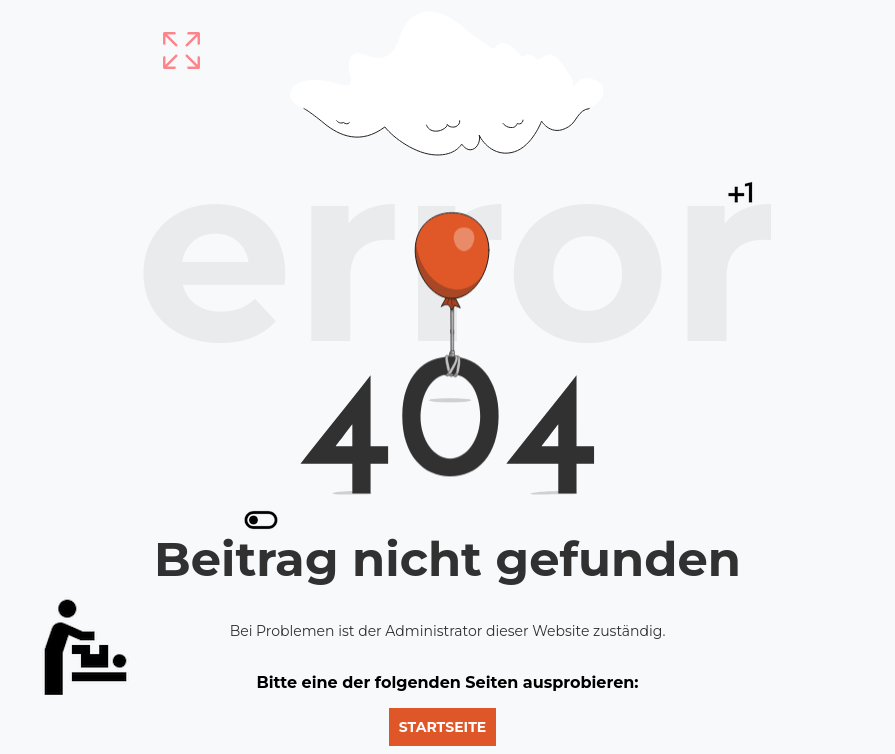 This screenshot has height=754, width=895. Describe the element at coordinates (261, 520) in the screenshot. I see `toggle switch in off position` at that location.